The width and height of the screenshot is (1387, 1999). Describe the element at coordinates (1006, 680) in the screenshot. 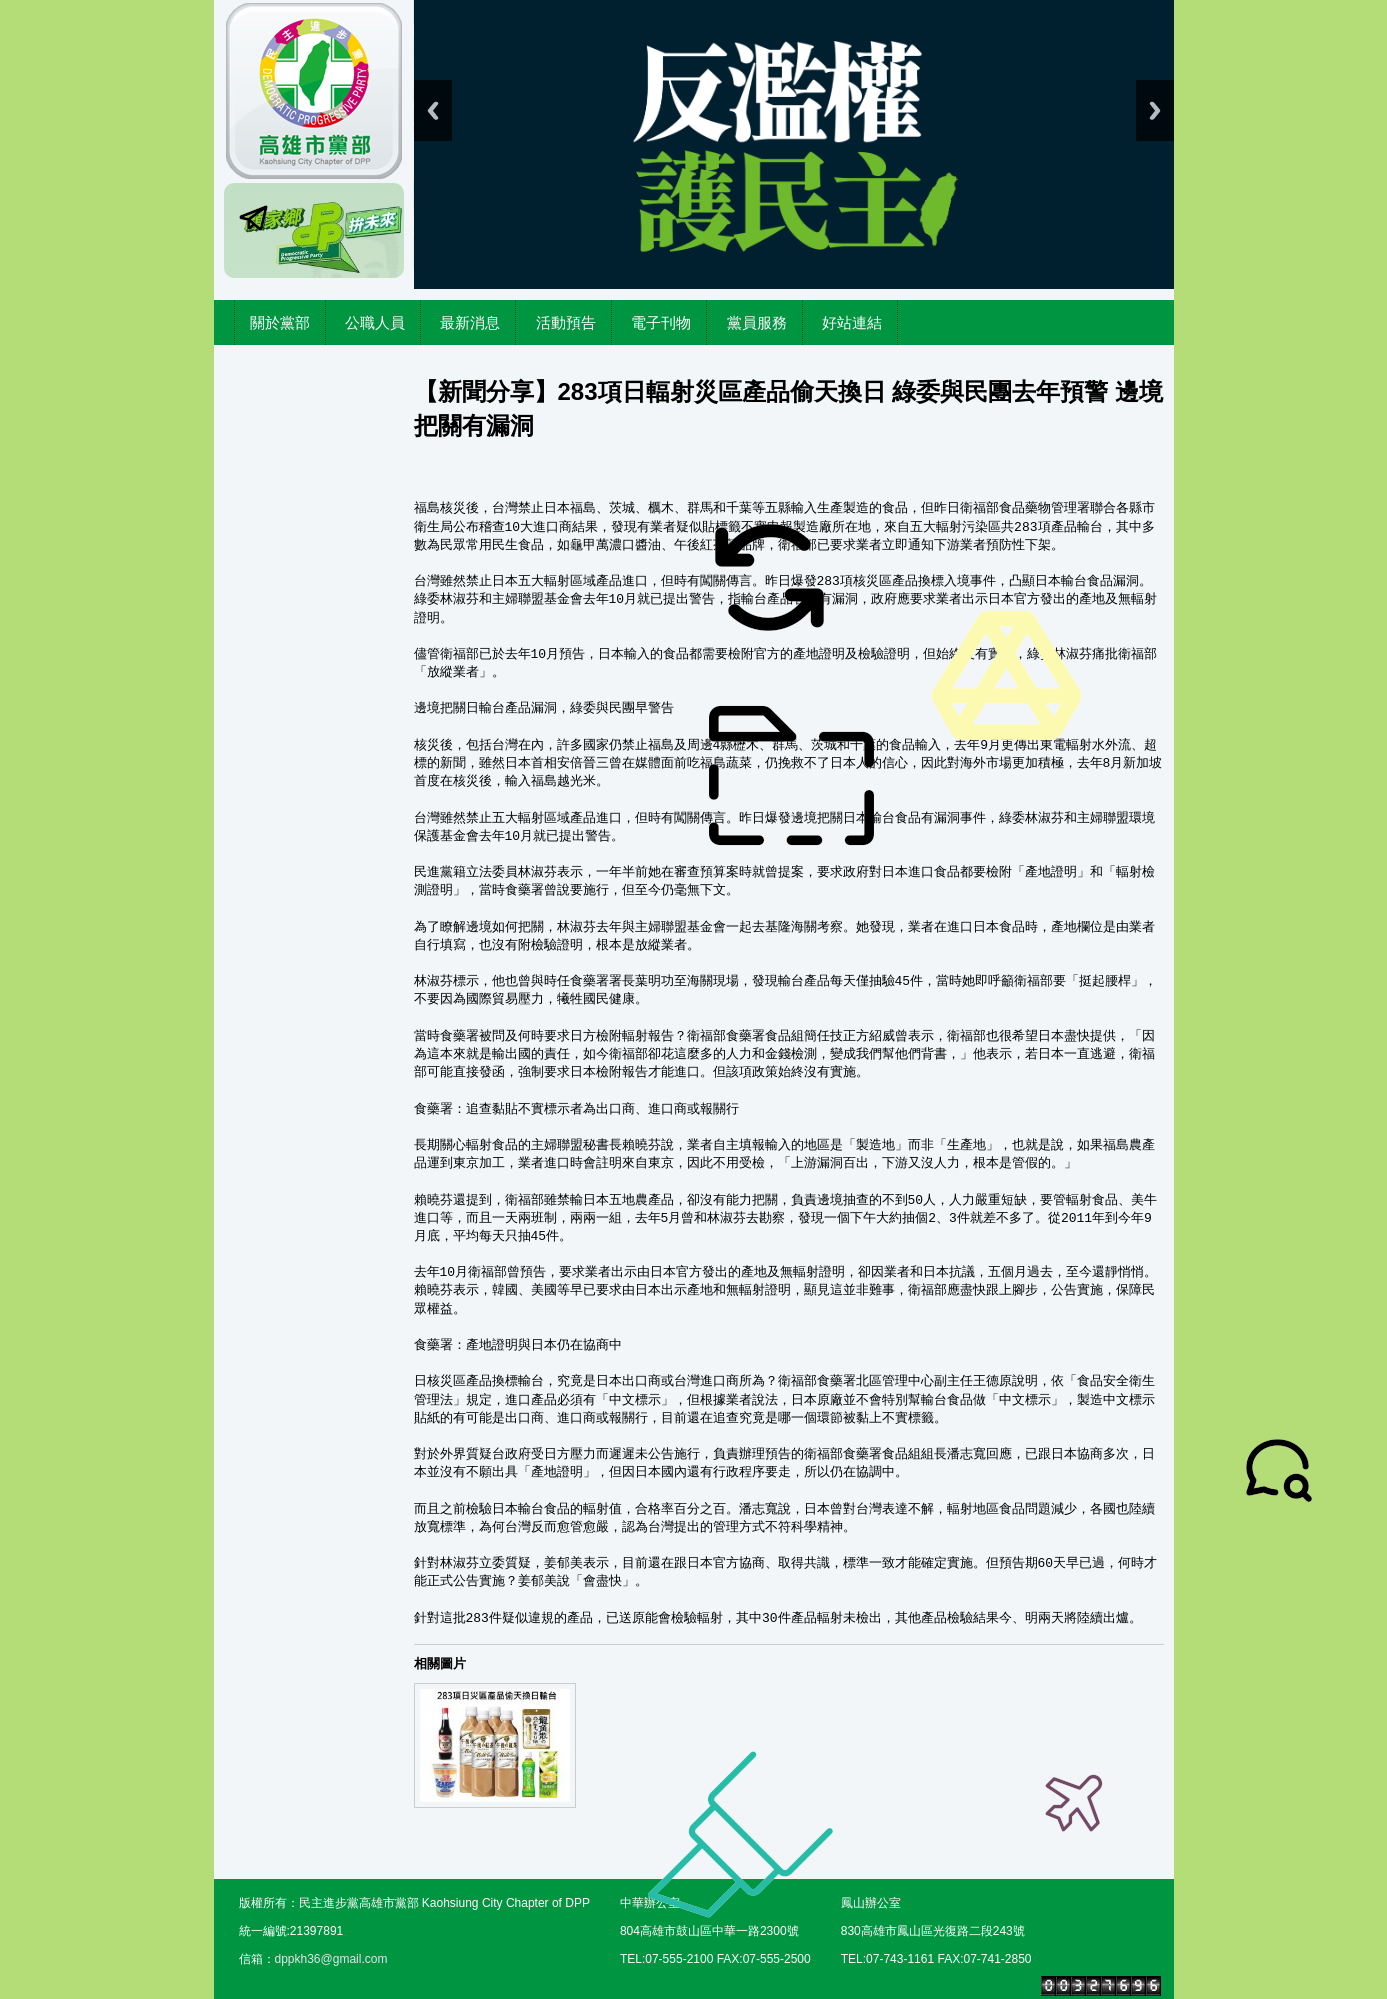

I see `open Google Drive` at that location.